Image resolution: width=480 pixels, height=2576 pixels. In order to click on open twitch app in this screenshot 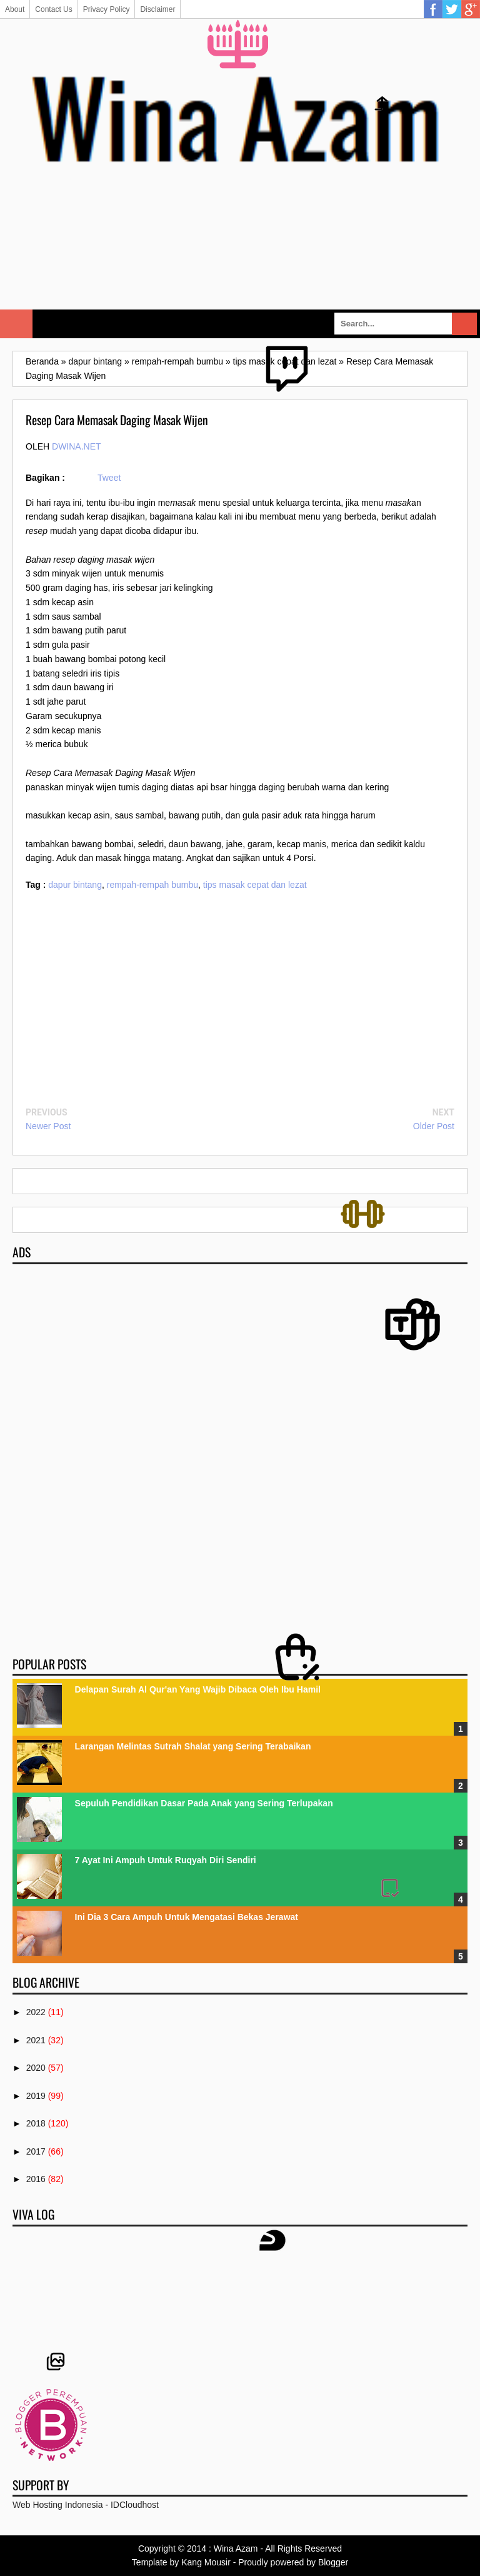, I will do `click(287, 369)`.